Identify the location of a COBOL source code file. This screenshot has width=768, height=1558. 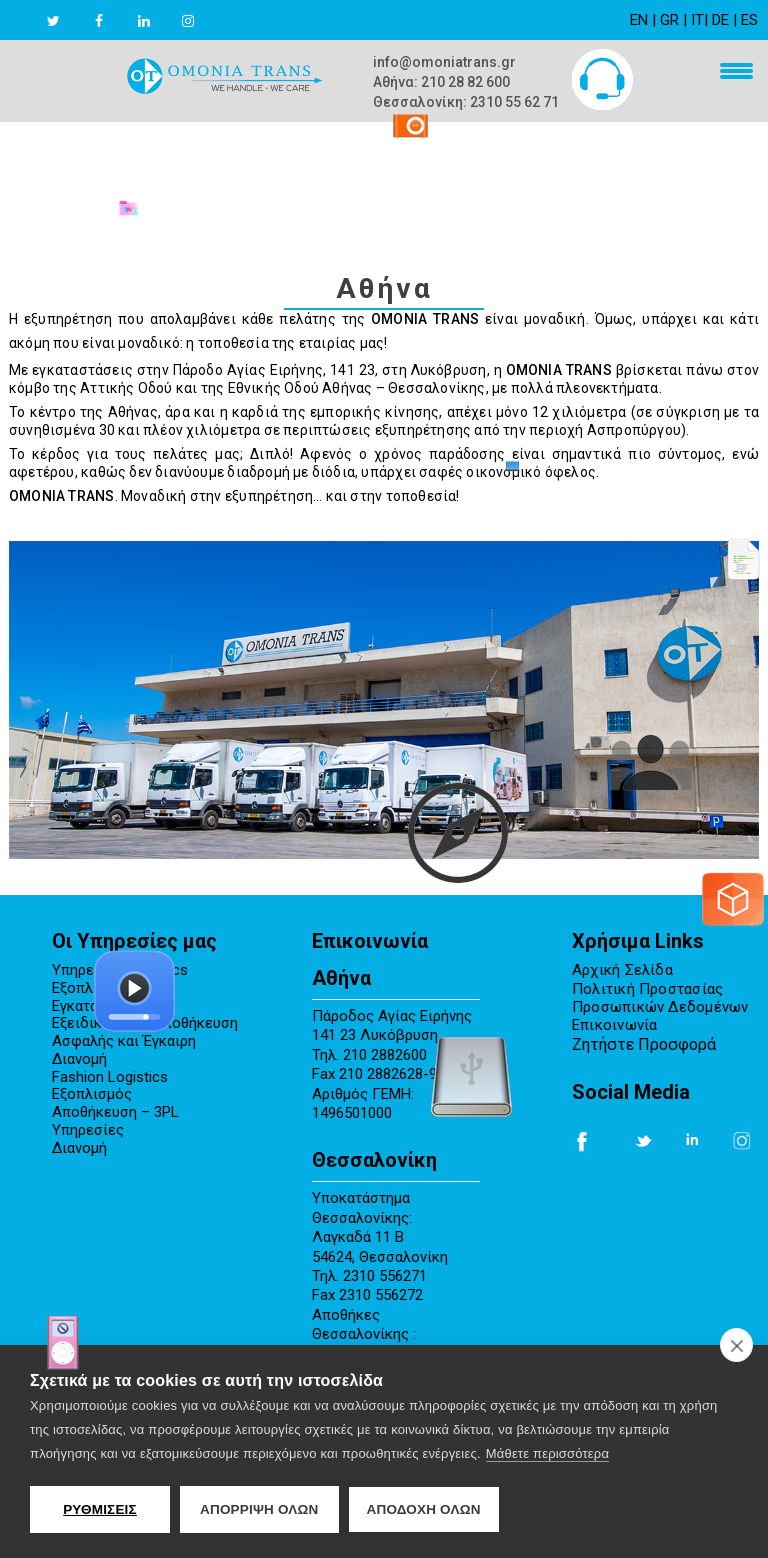
(743, 559).